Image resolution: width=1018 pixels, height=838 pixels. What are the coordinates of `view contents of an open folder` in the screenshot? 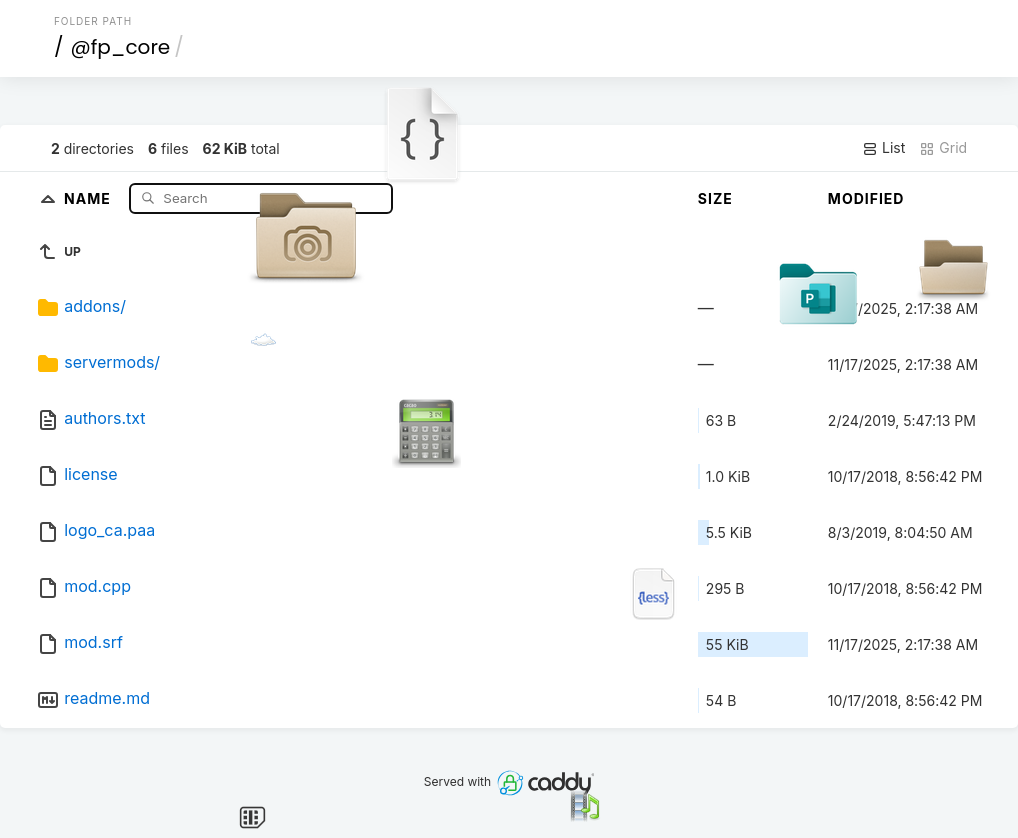 It's located at (953, 270).